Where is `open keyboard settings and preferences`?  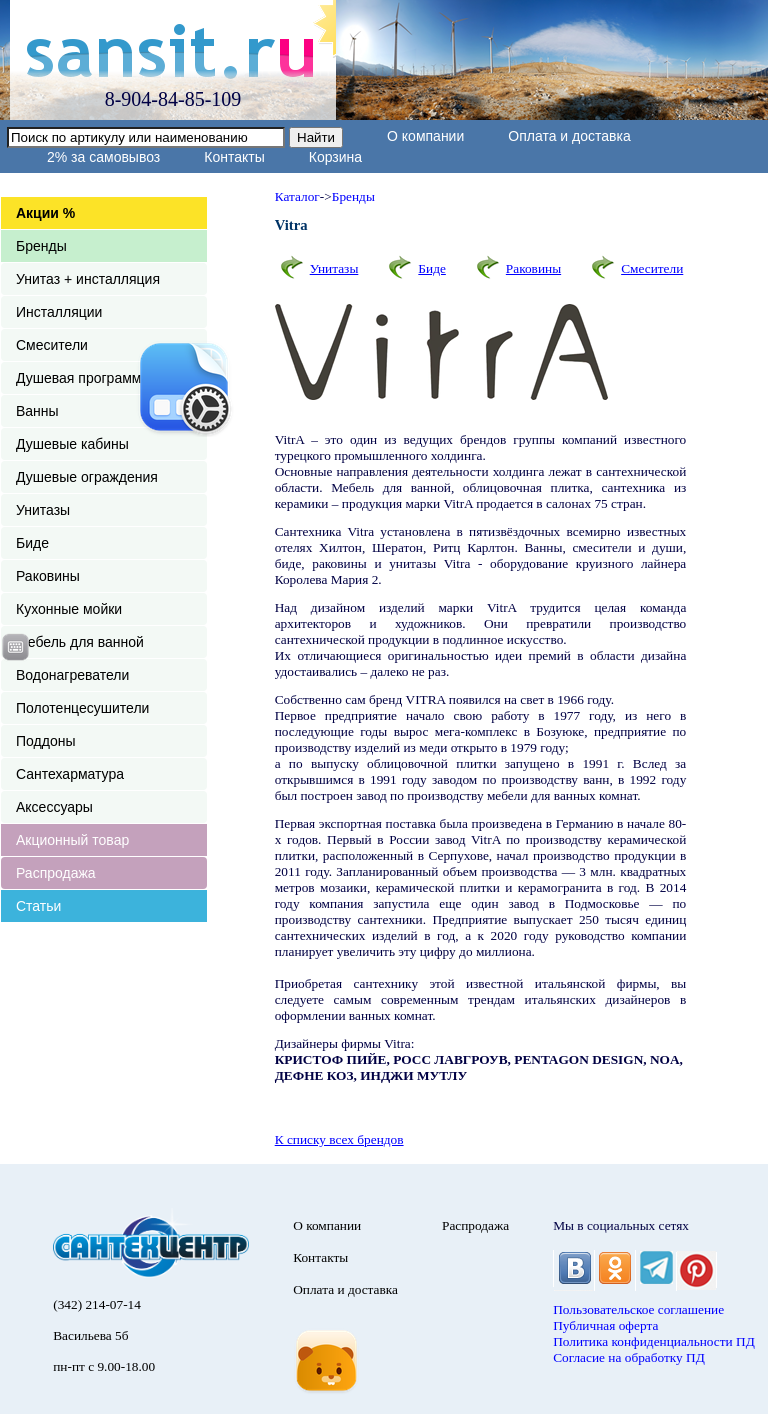
open keyboard settings and preferences is located at coordinates (15, 647).